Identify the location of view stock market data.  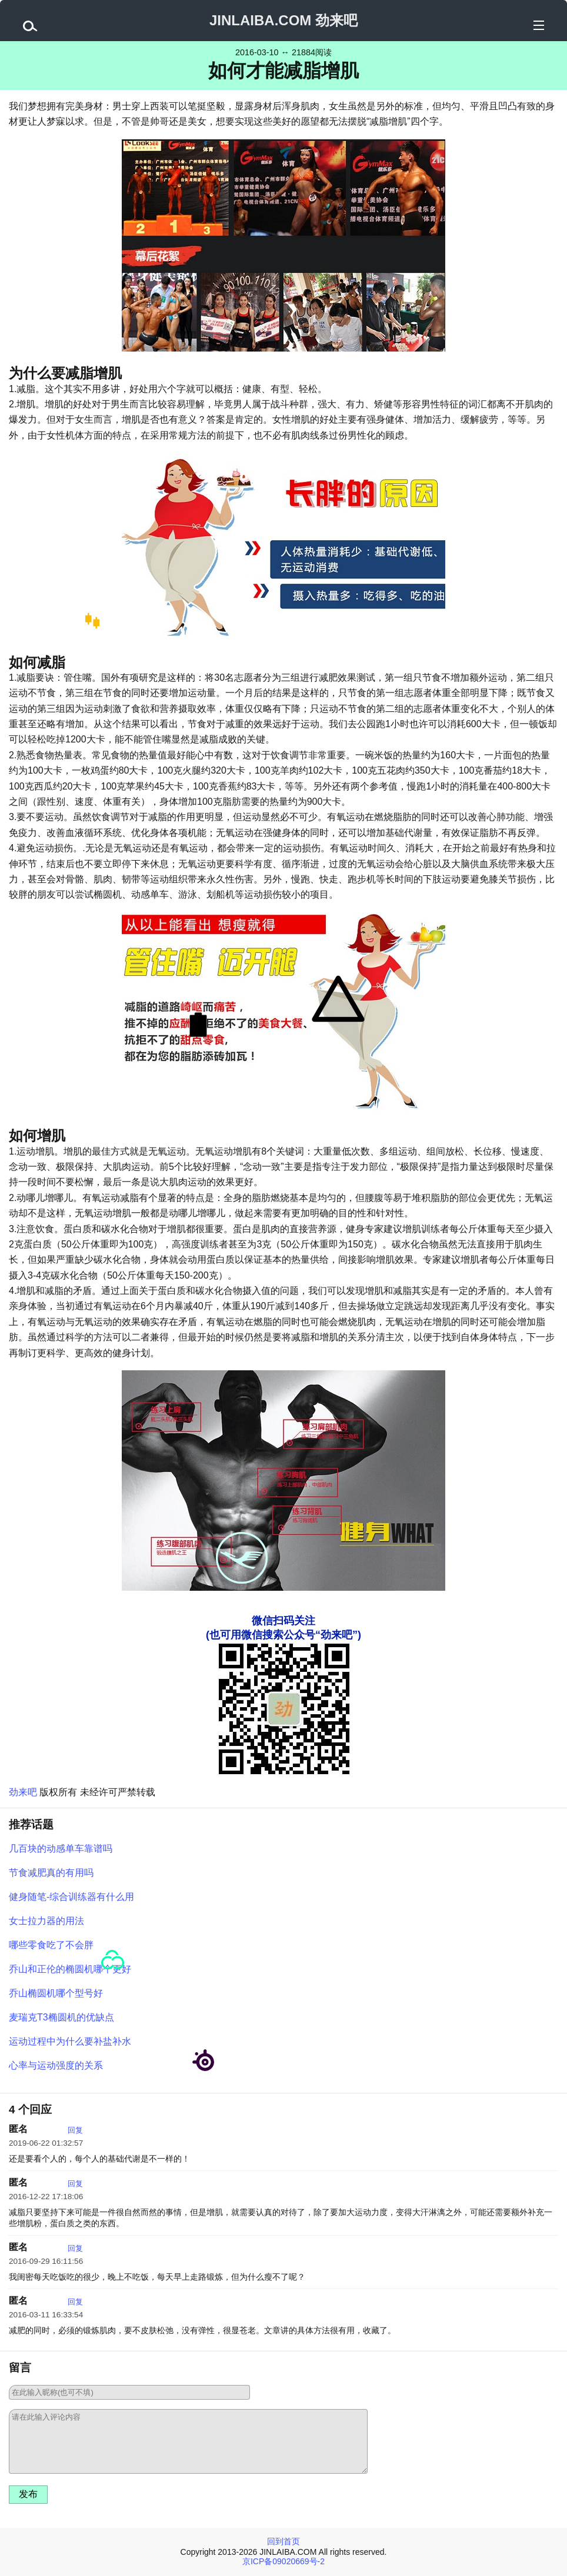
(92, 621).